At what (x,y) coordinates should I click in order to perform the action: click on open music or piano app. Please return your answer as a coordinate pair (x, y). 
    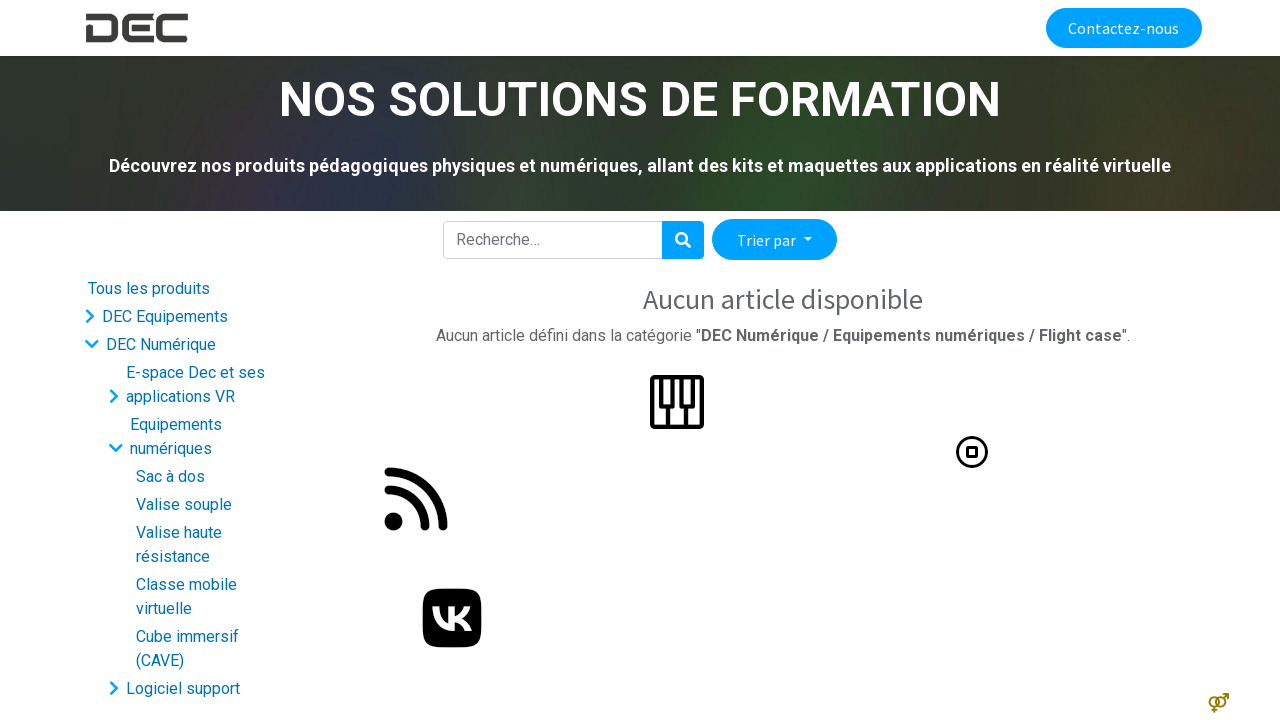
    Looking at the image, I should click on (677, 402).